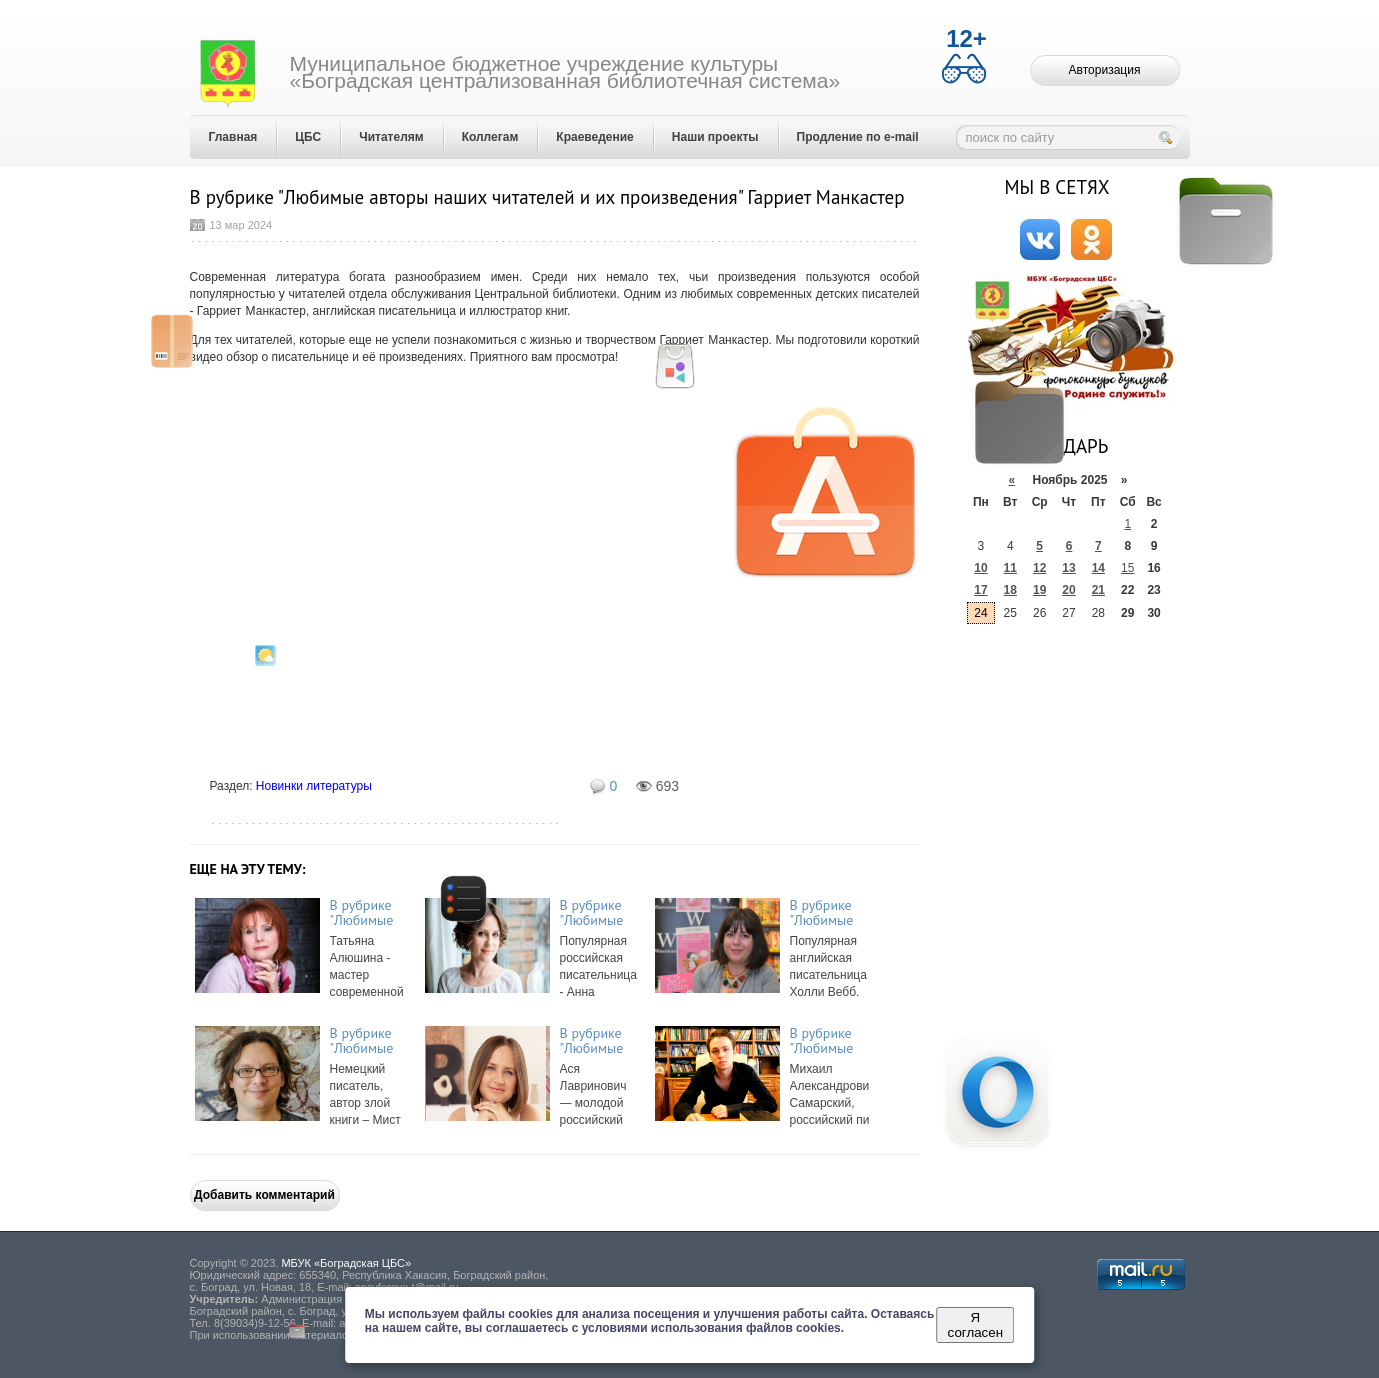 The width and height of the screenshot is (1379, 1378). What do you see at coordinates (675, 366) in the screenshot?
I see `open the software center to browse and install apps` at bounding box center [675, 366].